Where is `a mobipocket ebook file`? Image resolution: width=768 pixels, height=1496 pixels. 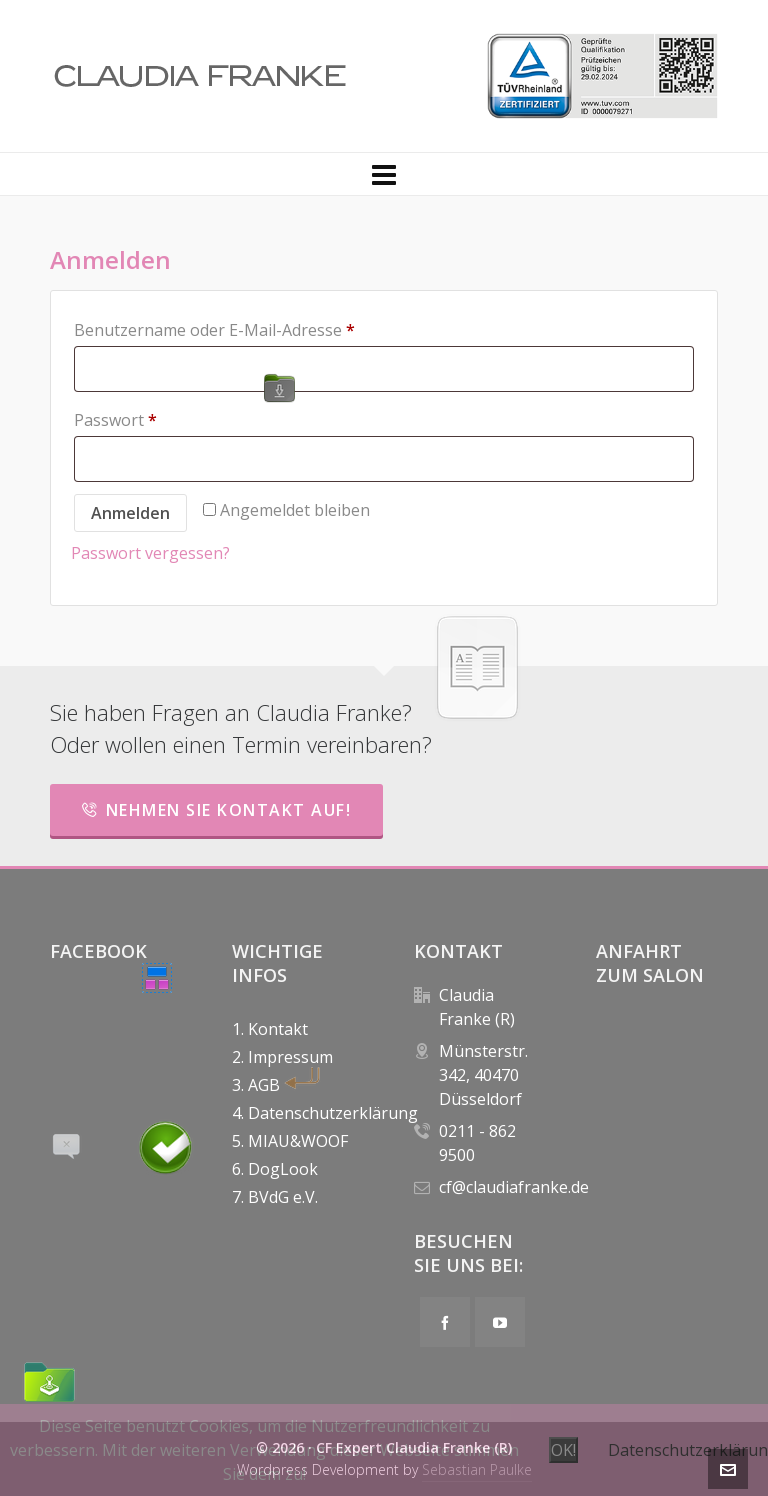 a mobipocket ebook file is located at coordinates (477, 667).